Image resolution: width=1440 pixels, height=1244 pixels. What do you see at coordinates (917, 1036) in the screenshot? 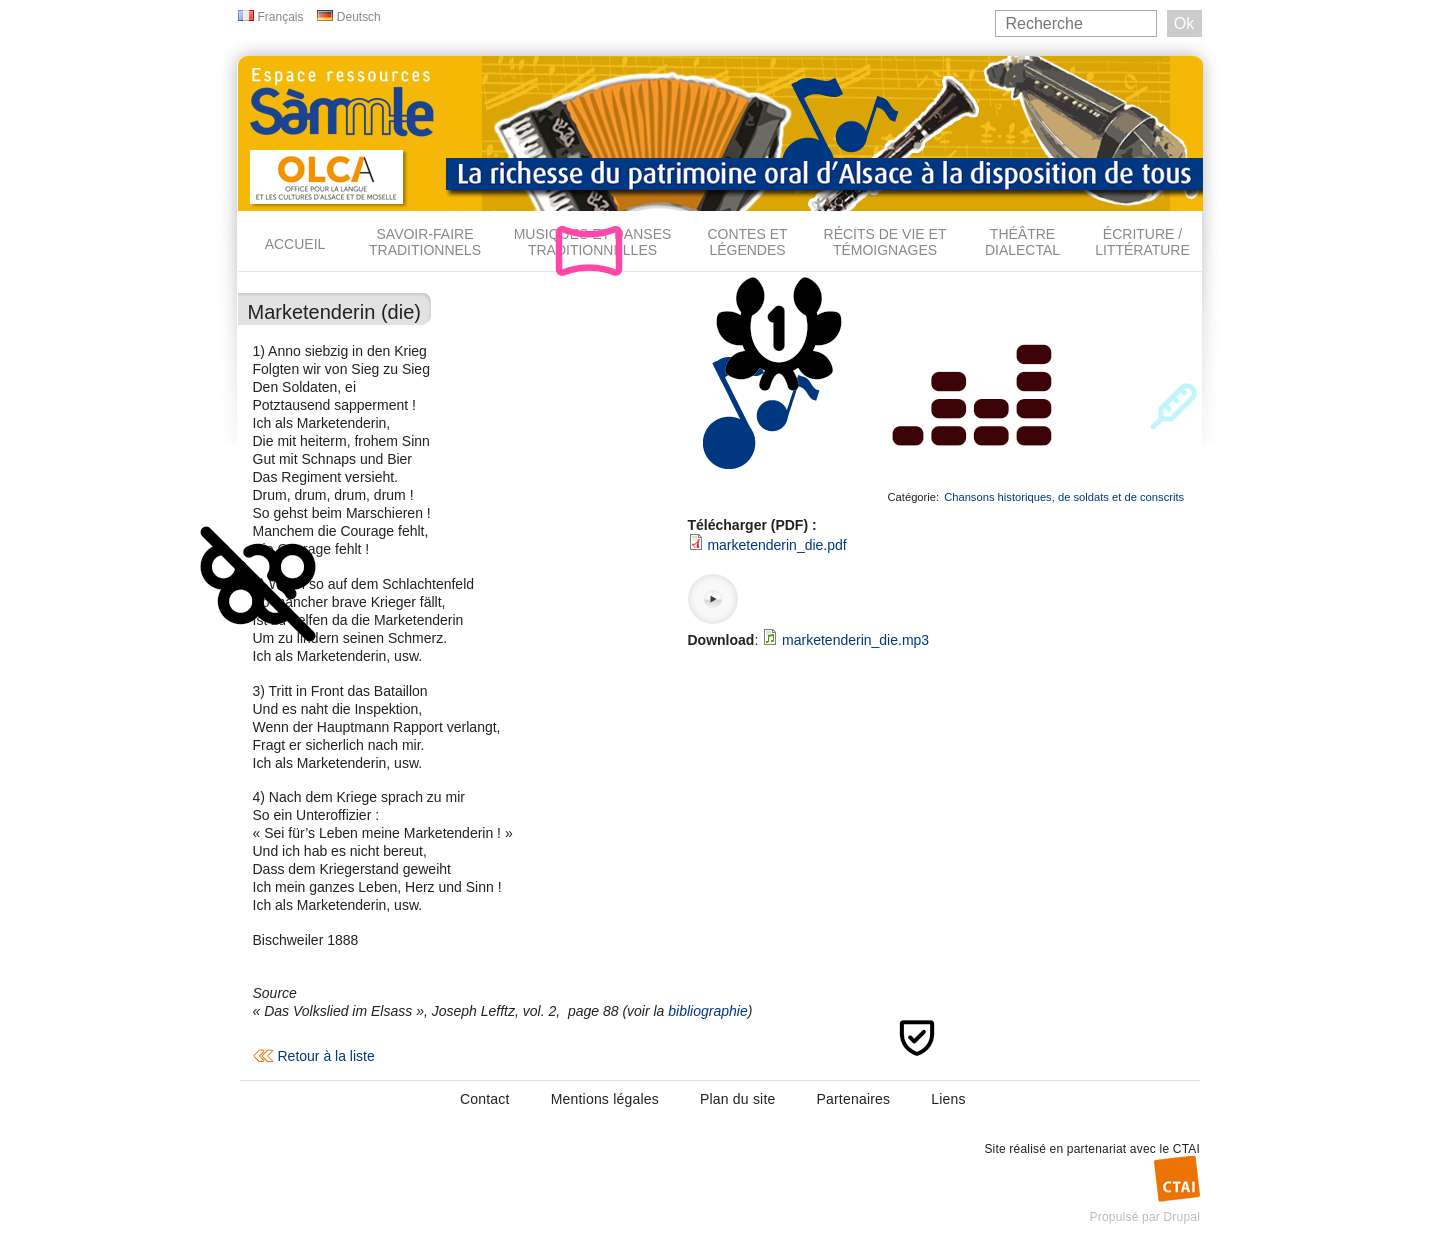
I see `indicates verified security or protection status` at bounding box center [917, 1036].